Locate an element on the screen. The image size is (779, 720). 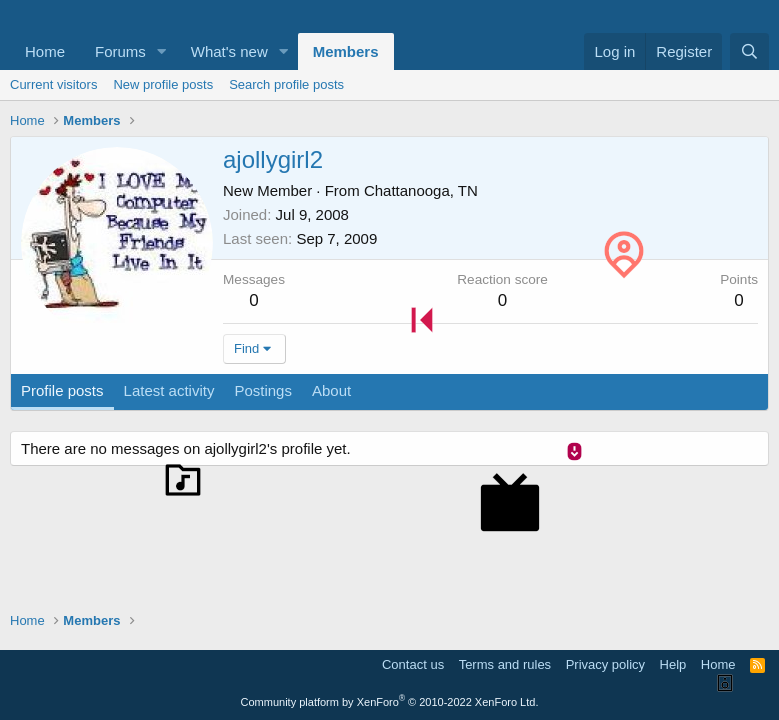
open tv or video streaming app is located at coordinates (510, 505).